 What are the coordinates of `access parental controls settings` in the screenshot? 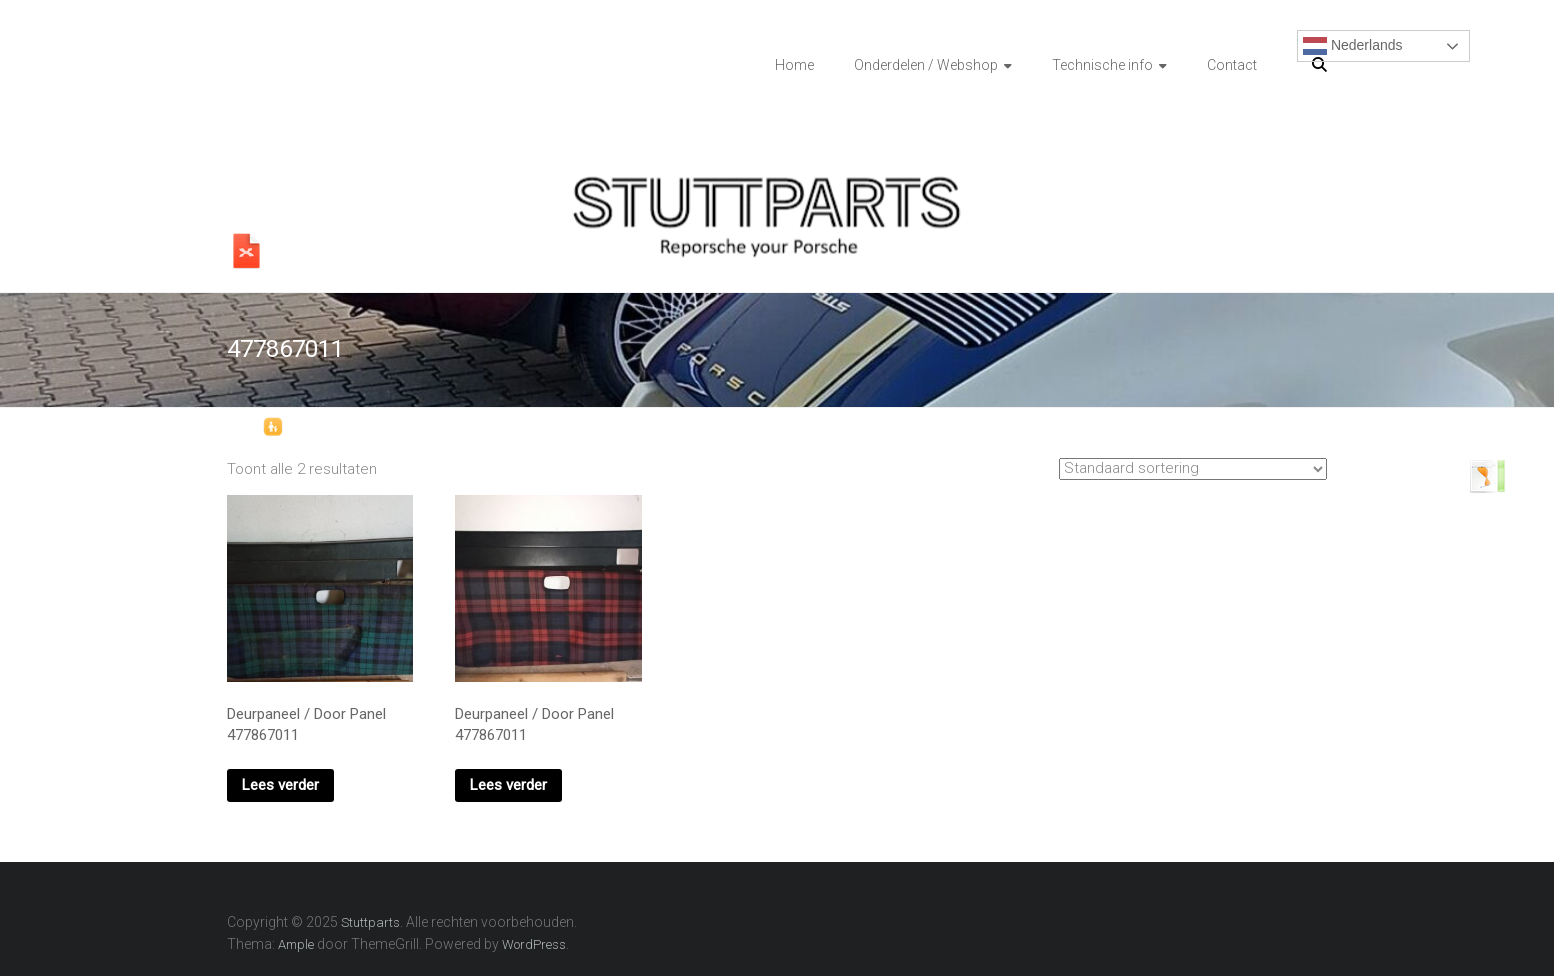 It's located at (273, 427).